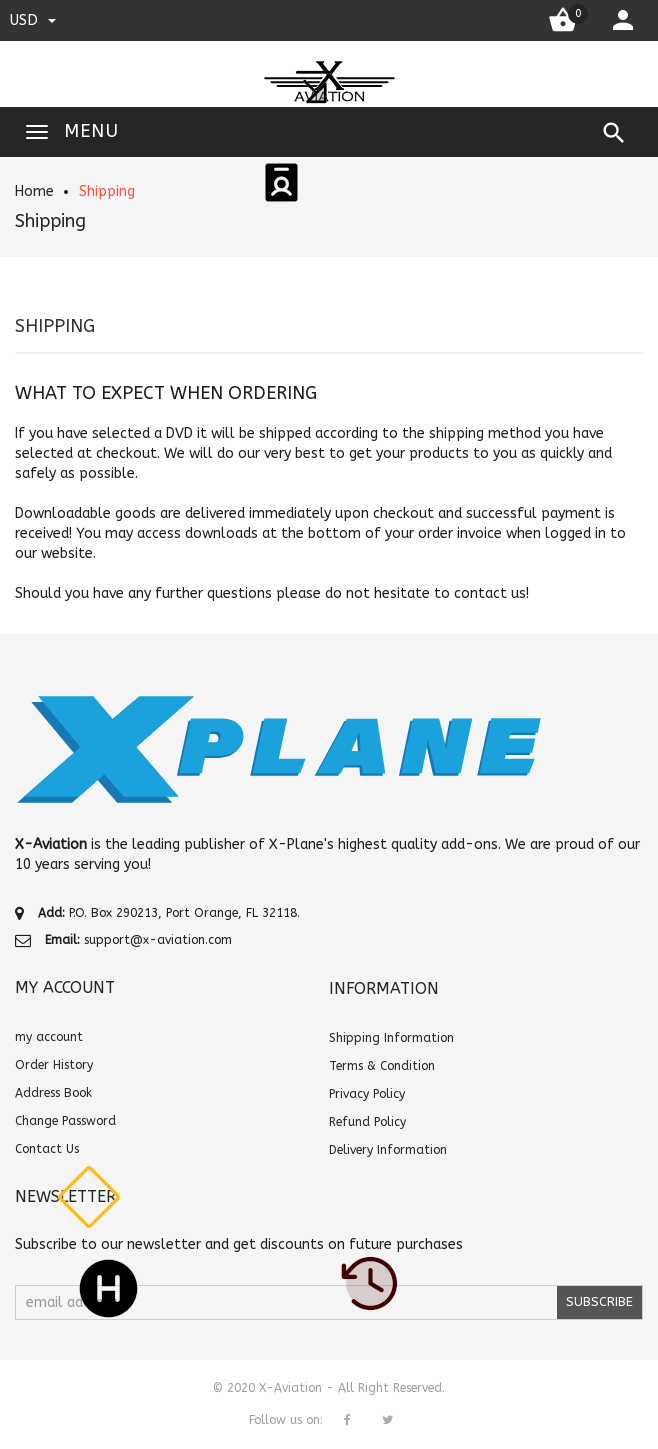 Image resolution: width=658 pixels, height=1449 pixels. What do you see at coordinates (108, 1288) in the screenshot?
I see `hospital or medical facility indicator` at bounding box center [108, 1288].